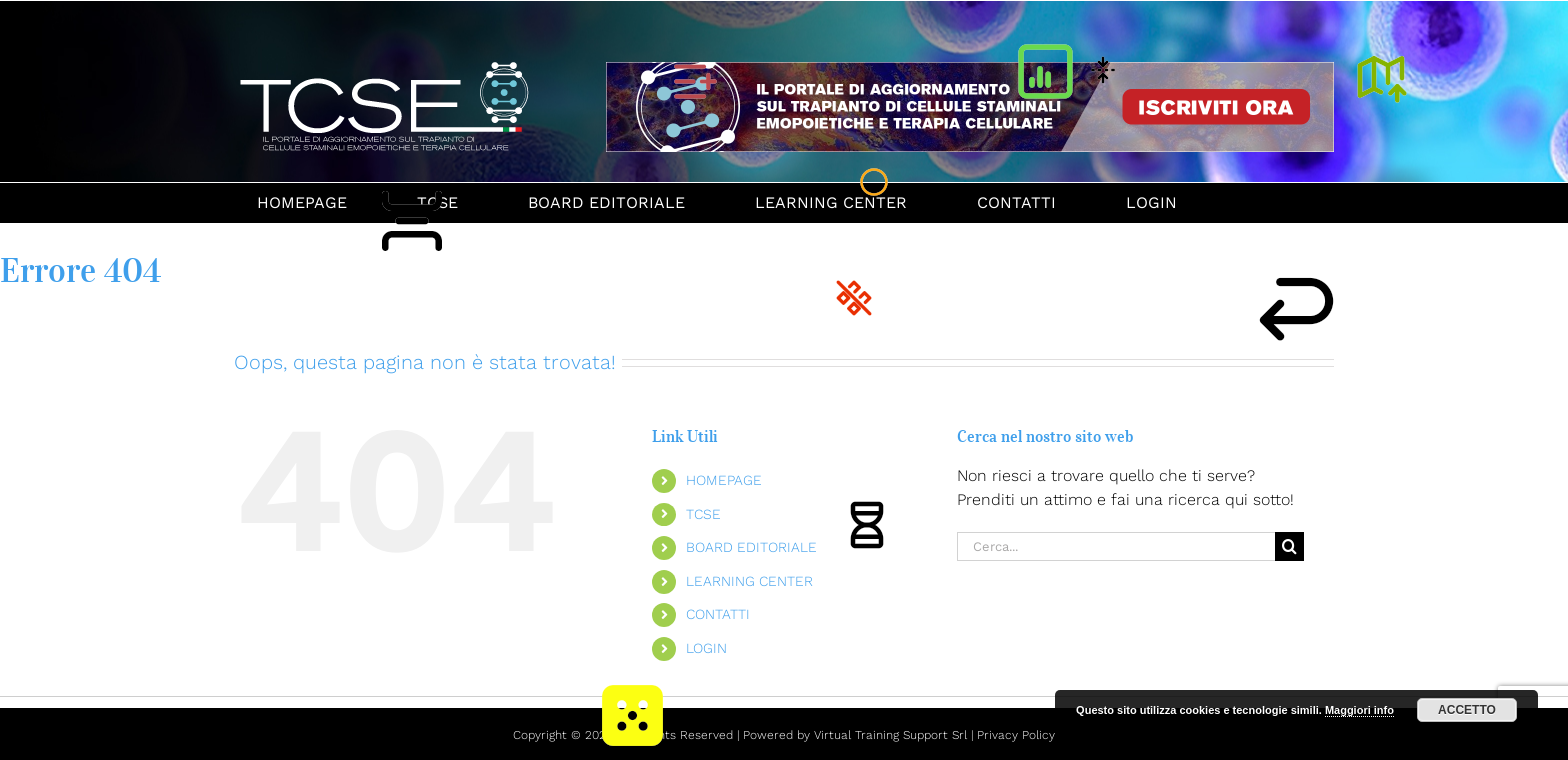 The height and width of the screenshot is (760, 1568). What do you see at coordinates (854, 298) in the screenshot?
I see `components or modules are currently disabled` at bounding box center [854, 298].